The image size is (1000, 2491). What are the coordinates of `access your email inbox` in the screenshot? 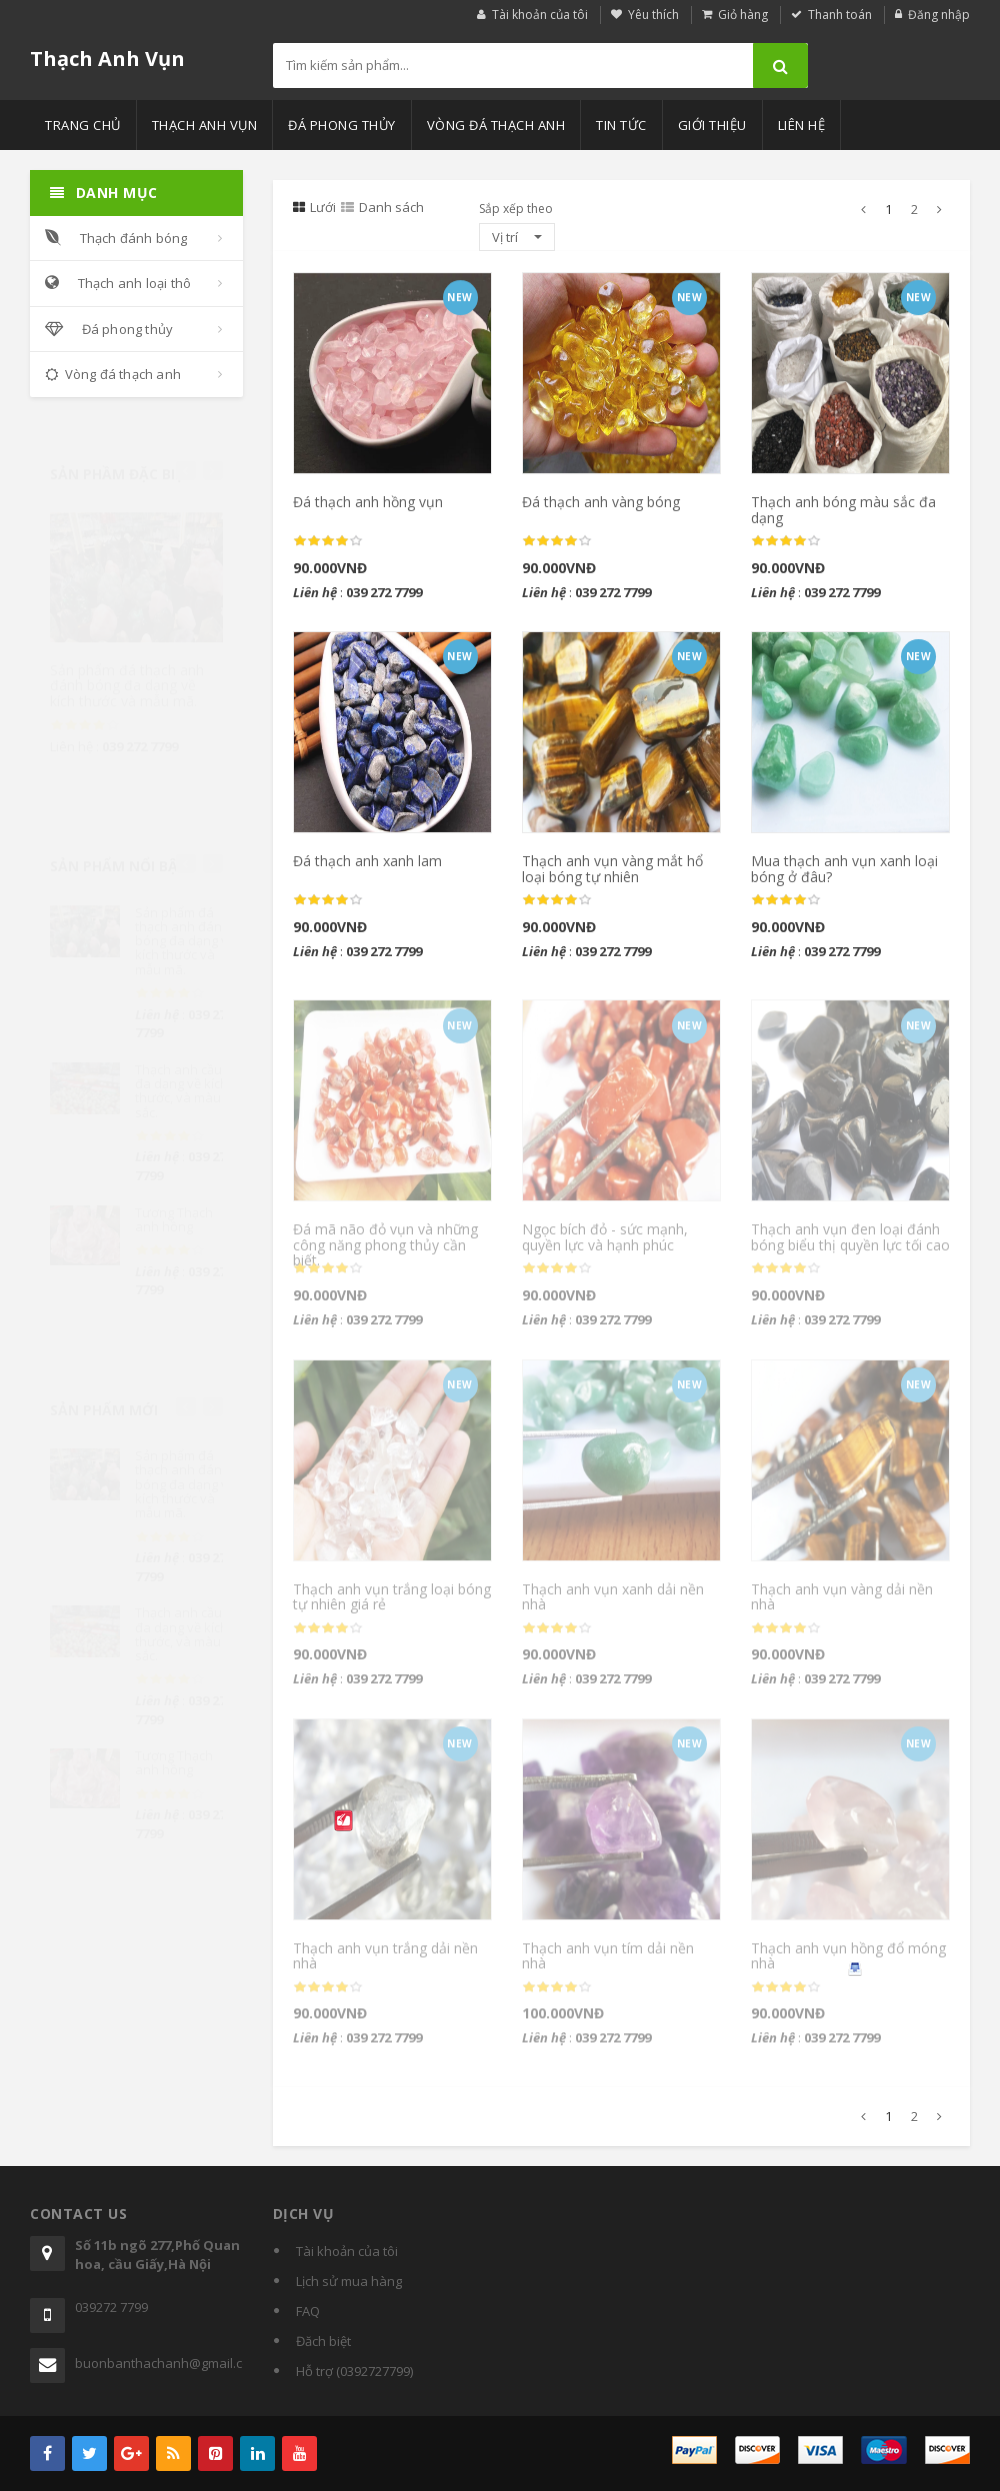 It's located at (855, 1969).